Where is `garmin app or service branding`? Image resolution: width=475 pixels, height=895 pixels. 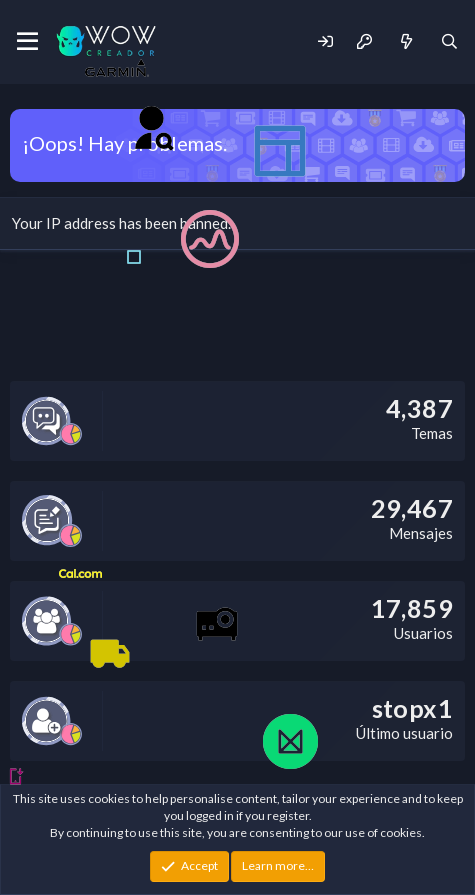
garmin app or service branding is located at coordinates (117, 68).